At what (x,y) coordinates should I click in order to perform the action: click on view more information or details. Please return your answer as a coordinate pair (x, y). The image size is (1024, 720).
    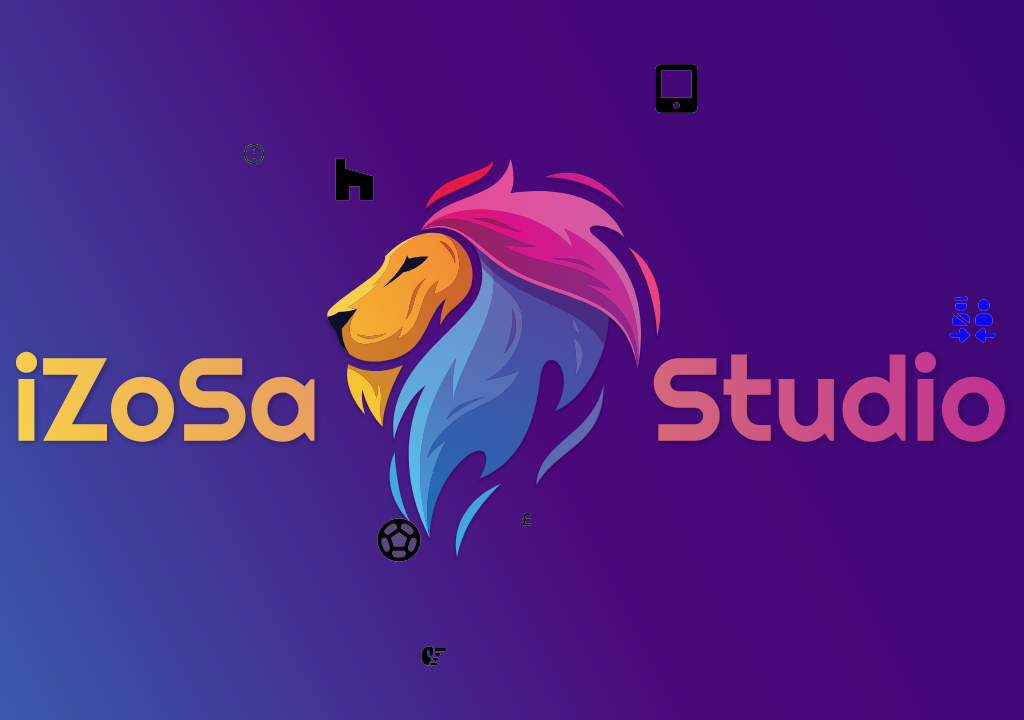
    Looking at the image, I should click on (254, 154).